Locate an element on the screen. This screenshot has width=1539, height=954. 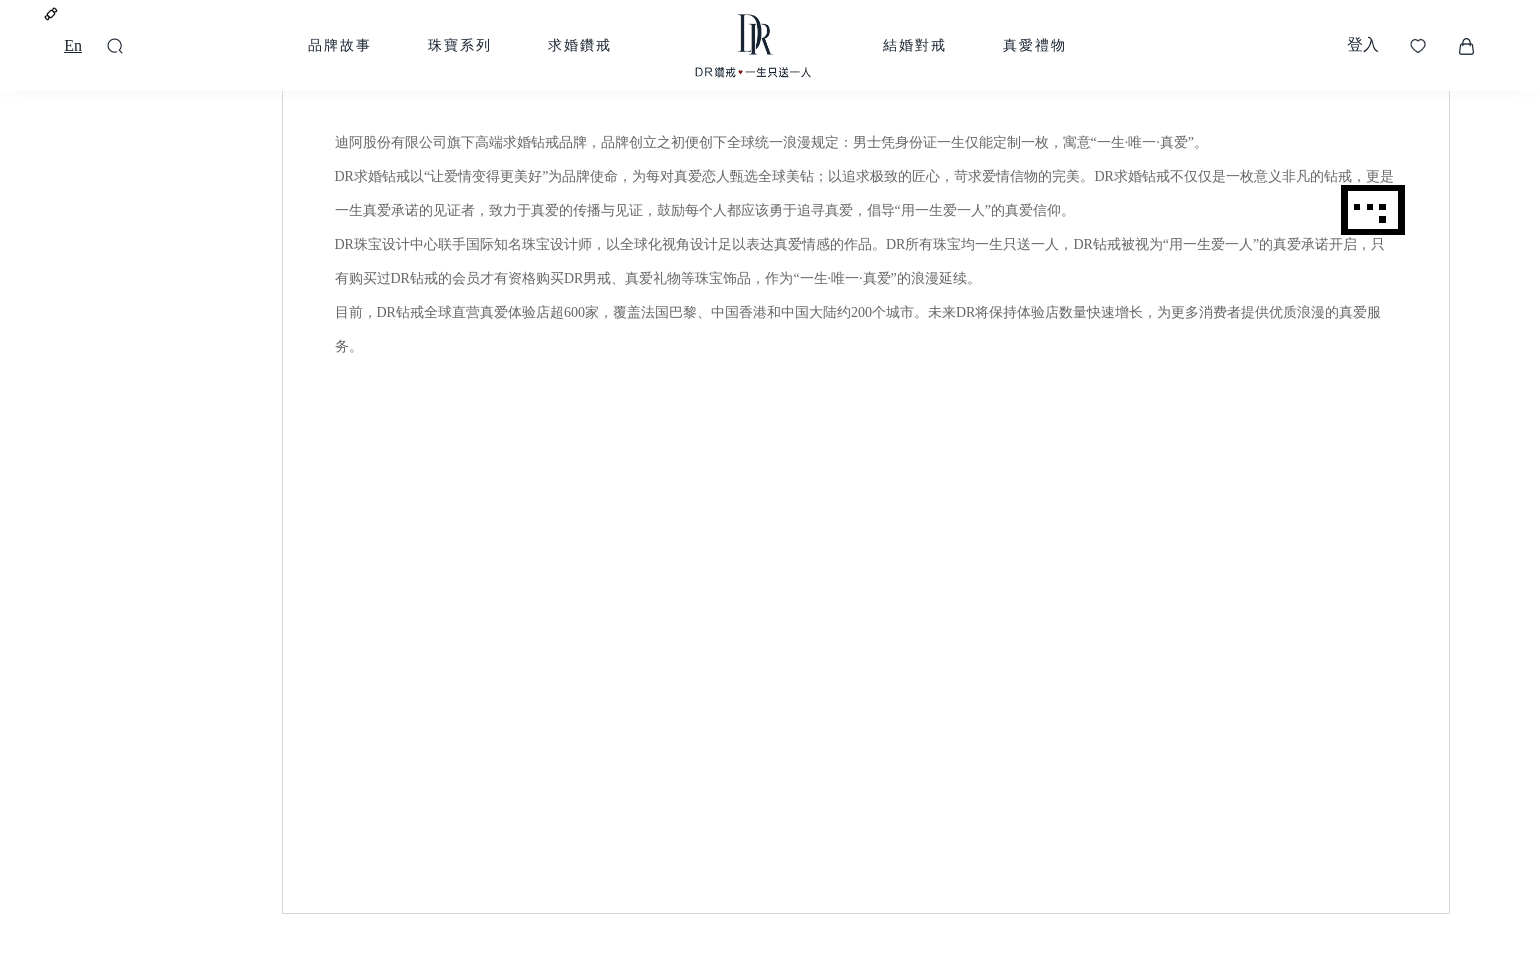
access candy crush or similar game is located at coordinates (51, 14).